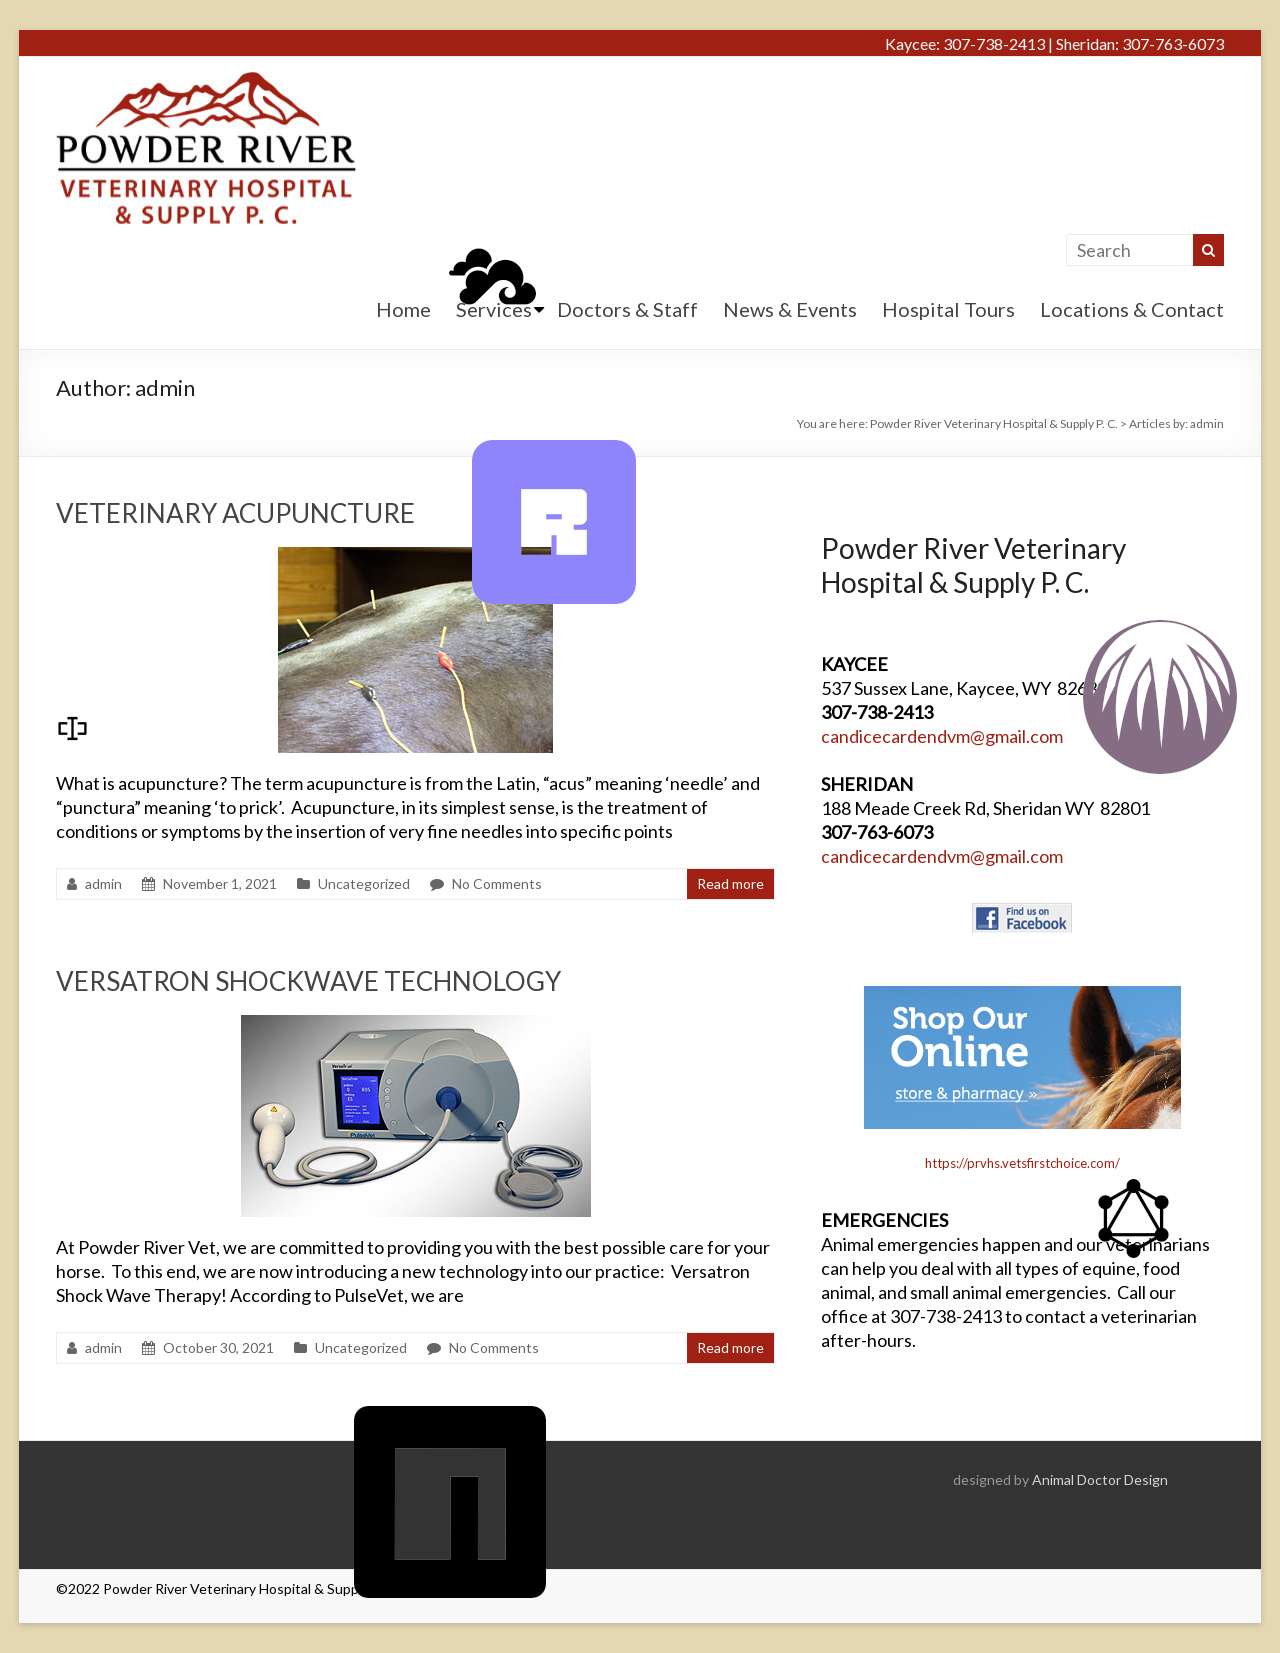 This screenshot has width=1280, height=1653. Describe the element at coordinates (72, 728) in the screenshot. I see `insert a text input field` at that location.